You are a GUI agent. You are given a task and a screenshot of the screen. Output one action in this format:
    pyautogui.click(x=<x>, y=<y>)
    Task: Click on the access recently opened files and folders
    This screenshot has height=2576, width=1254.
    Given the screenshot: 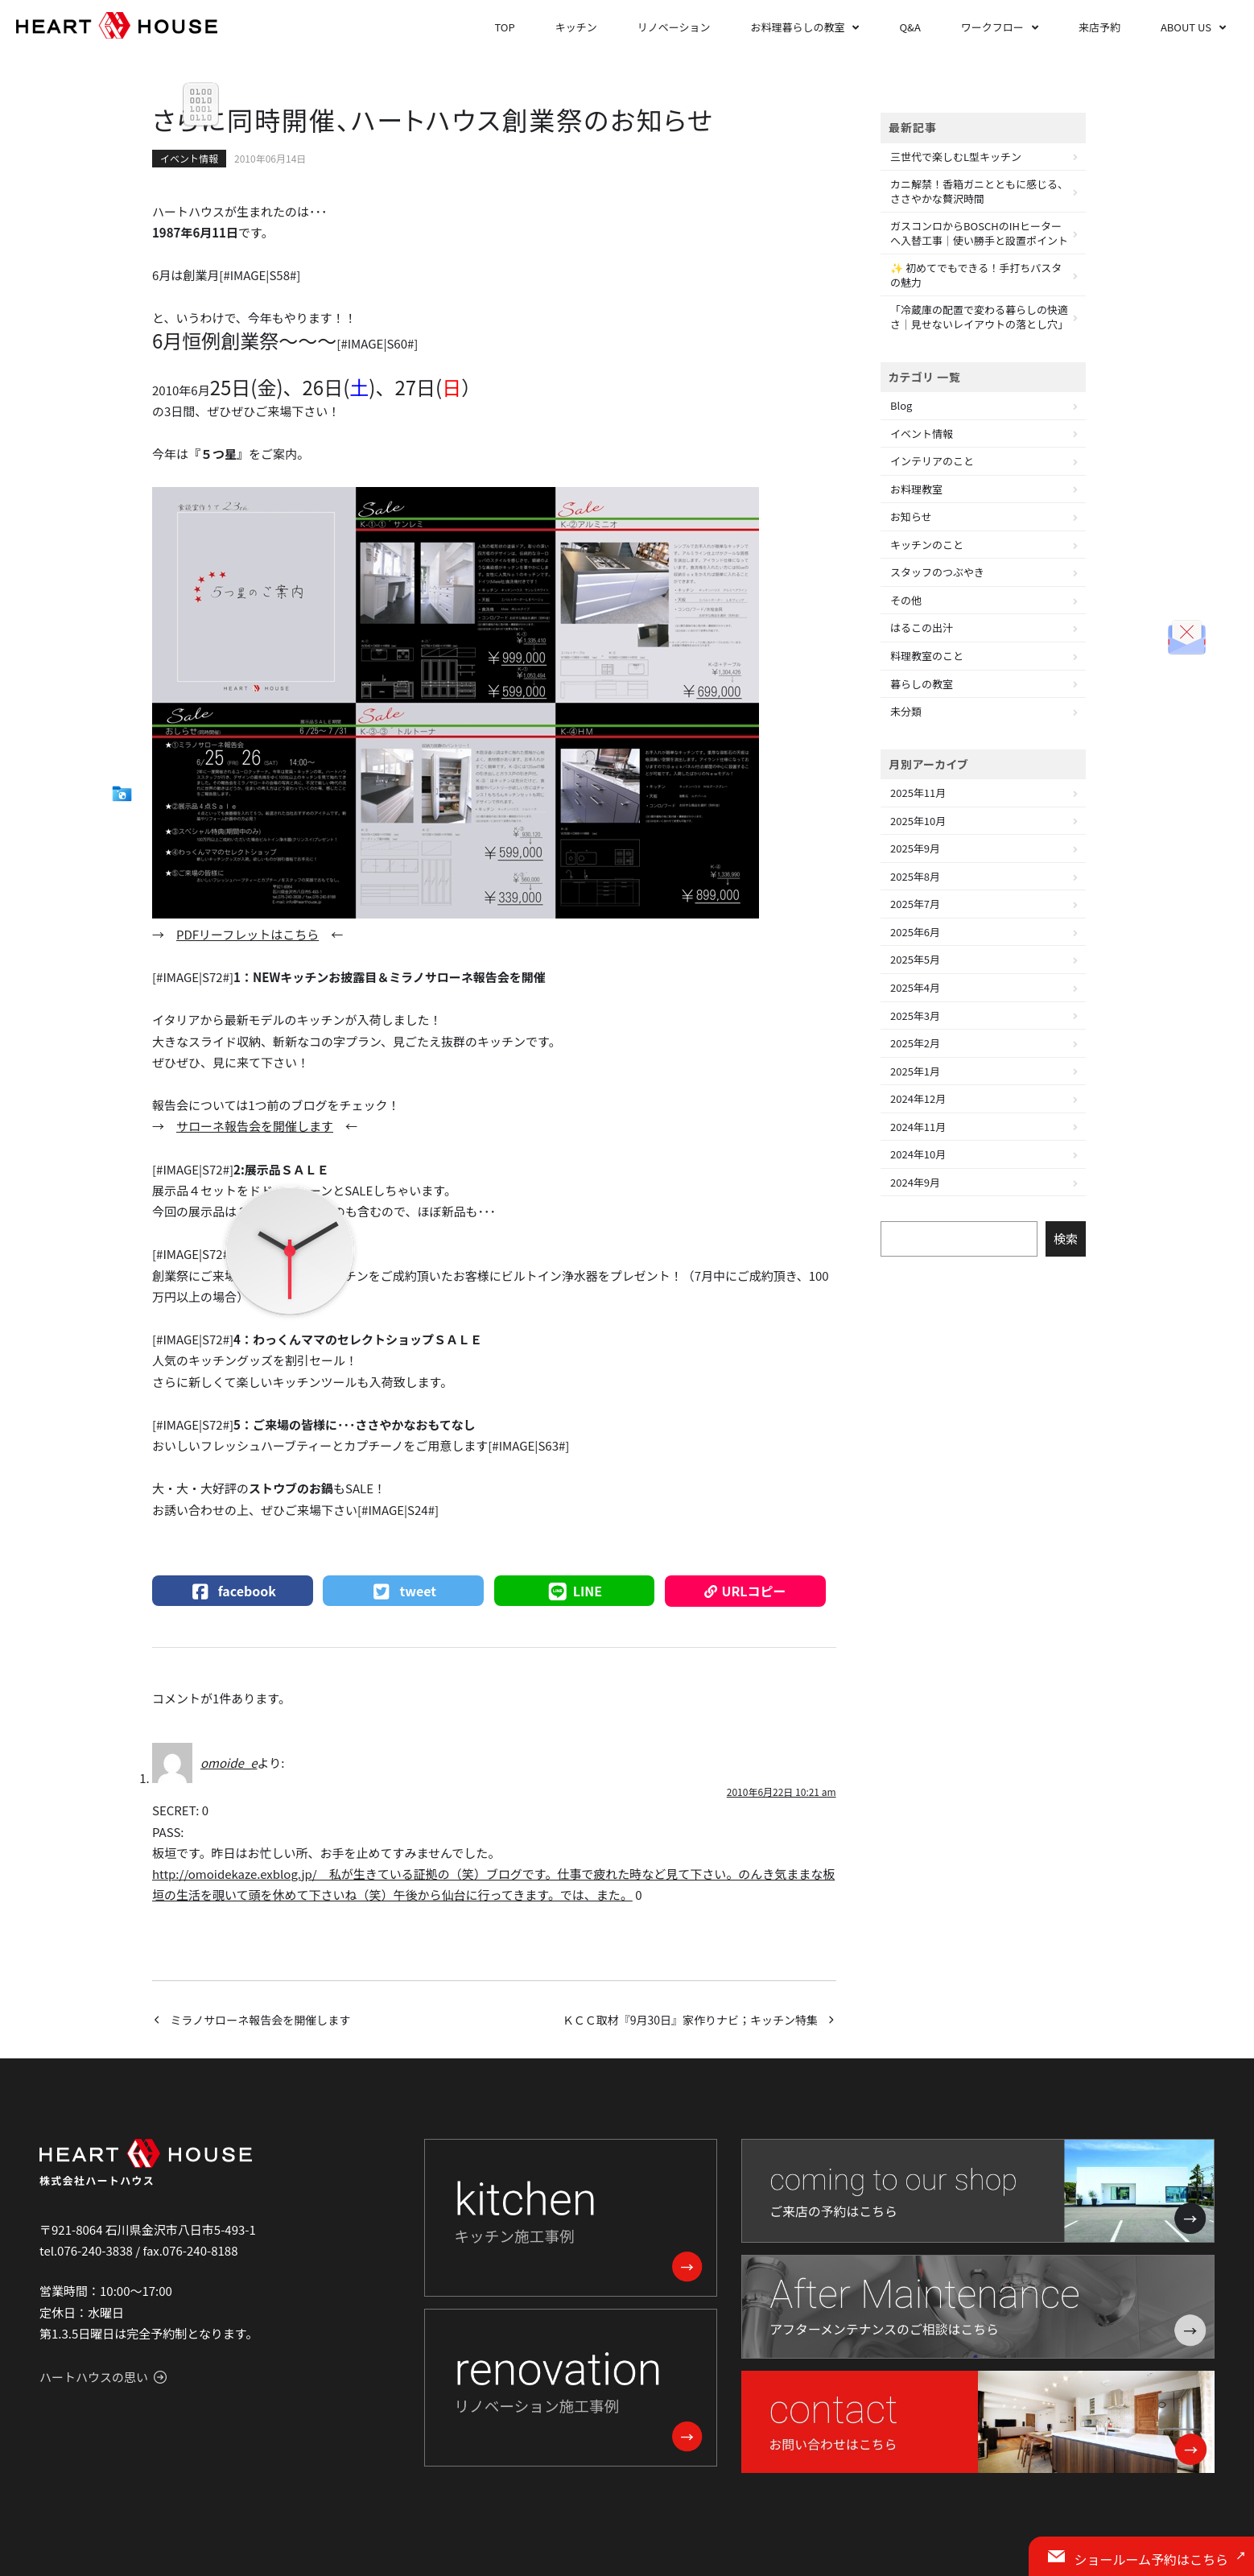 What is the action you would take?
    pyautogui.click(x=290, y=1251)
    